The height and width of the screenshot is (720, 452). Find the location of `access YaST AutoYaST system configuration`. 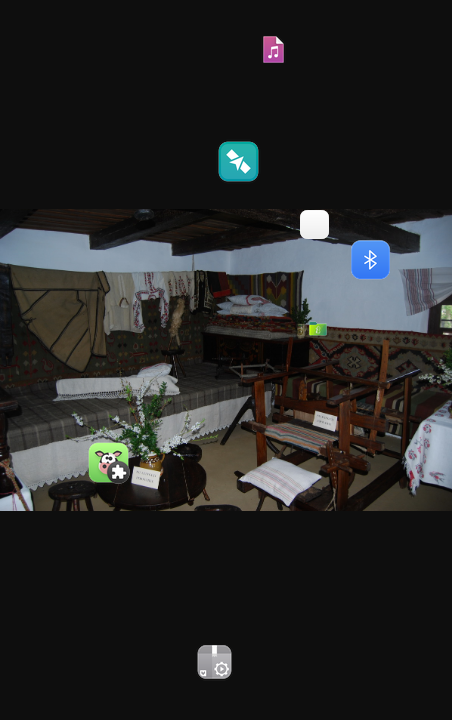

access YaST AutoYaST system configuration is located at coordinates (214, 662).